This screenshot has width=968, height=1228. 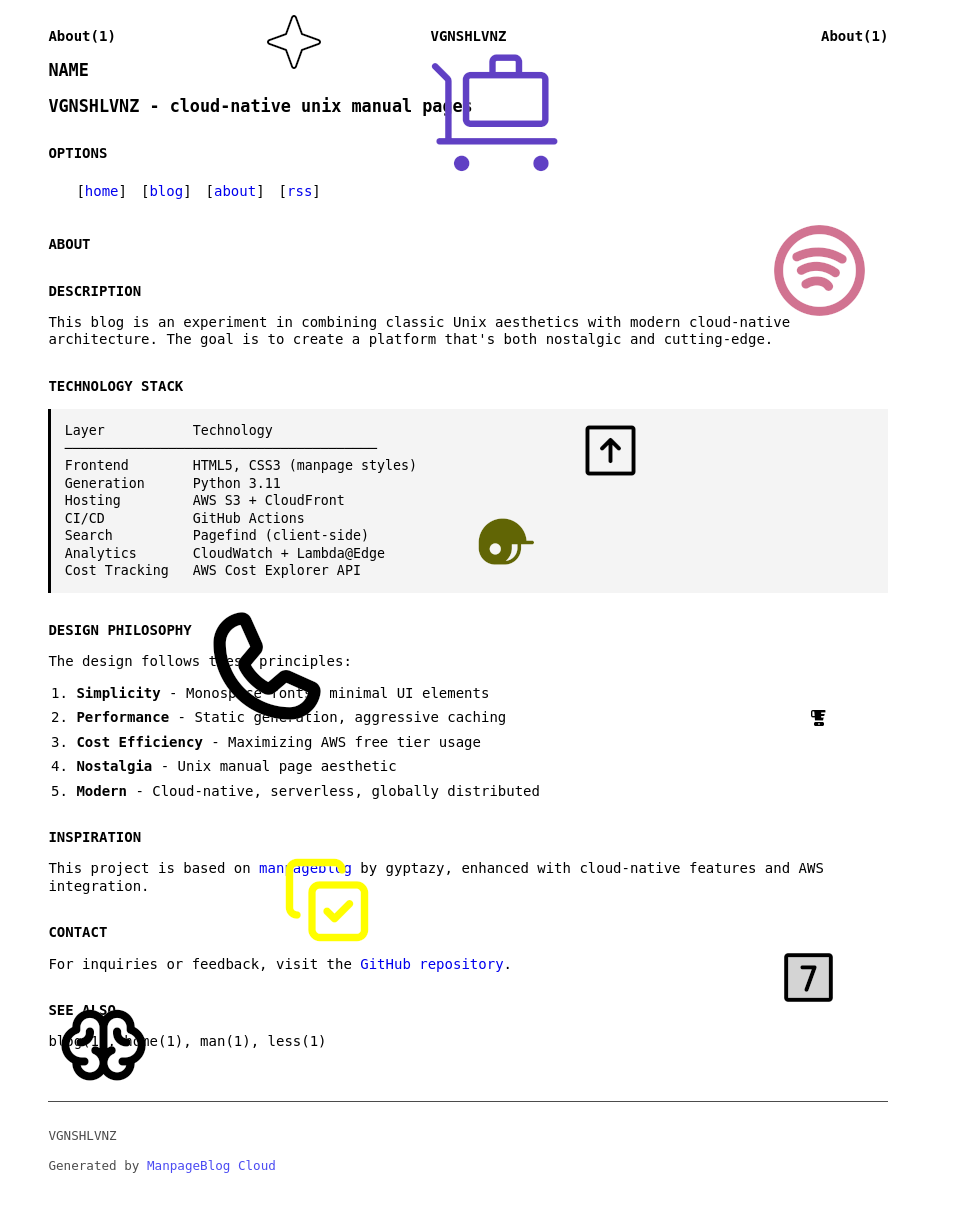 What do you see at coordinates (265, 668) in the screenshot?
I see `make a phone call` at bounding box center [265, 668].